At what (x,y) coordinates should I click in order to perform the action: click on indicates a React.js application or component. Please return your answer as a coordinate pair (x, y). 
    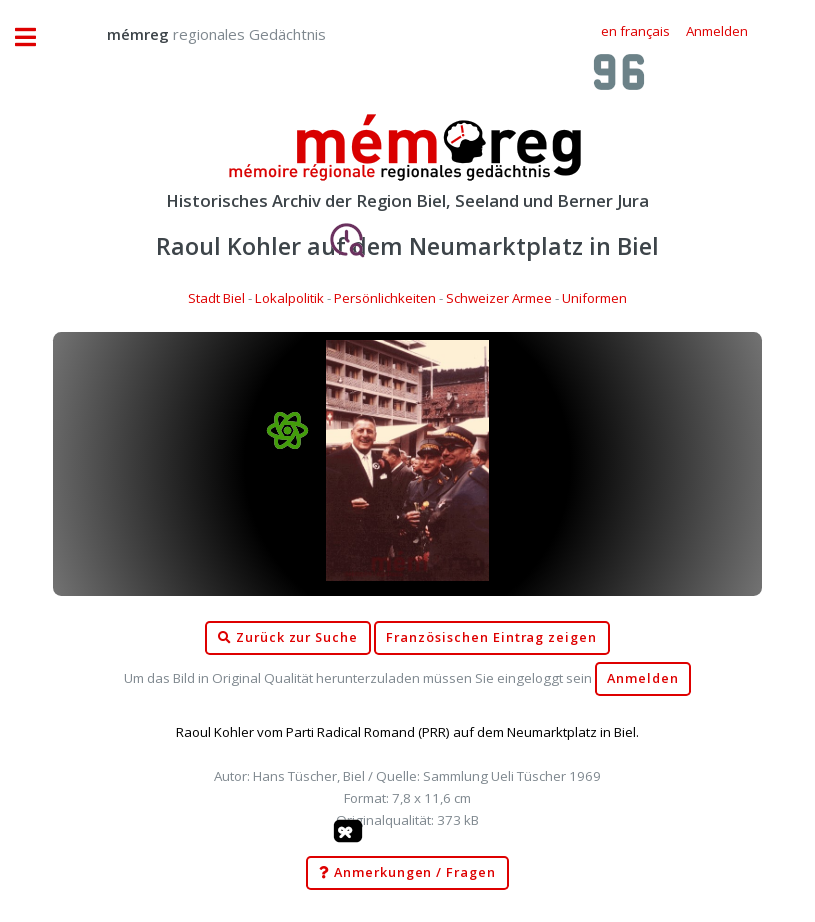
    Looking at the image, I should click on (287, 430).